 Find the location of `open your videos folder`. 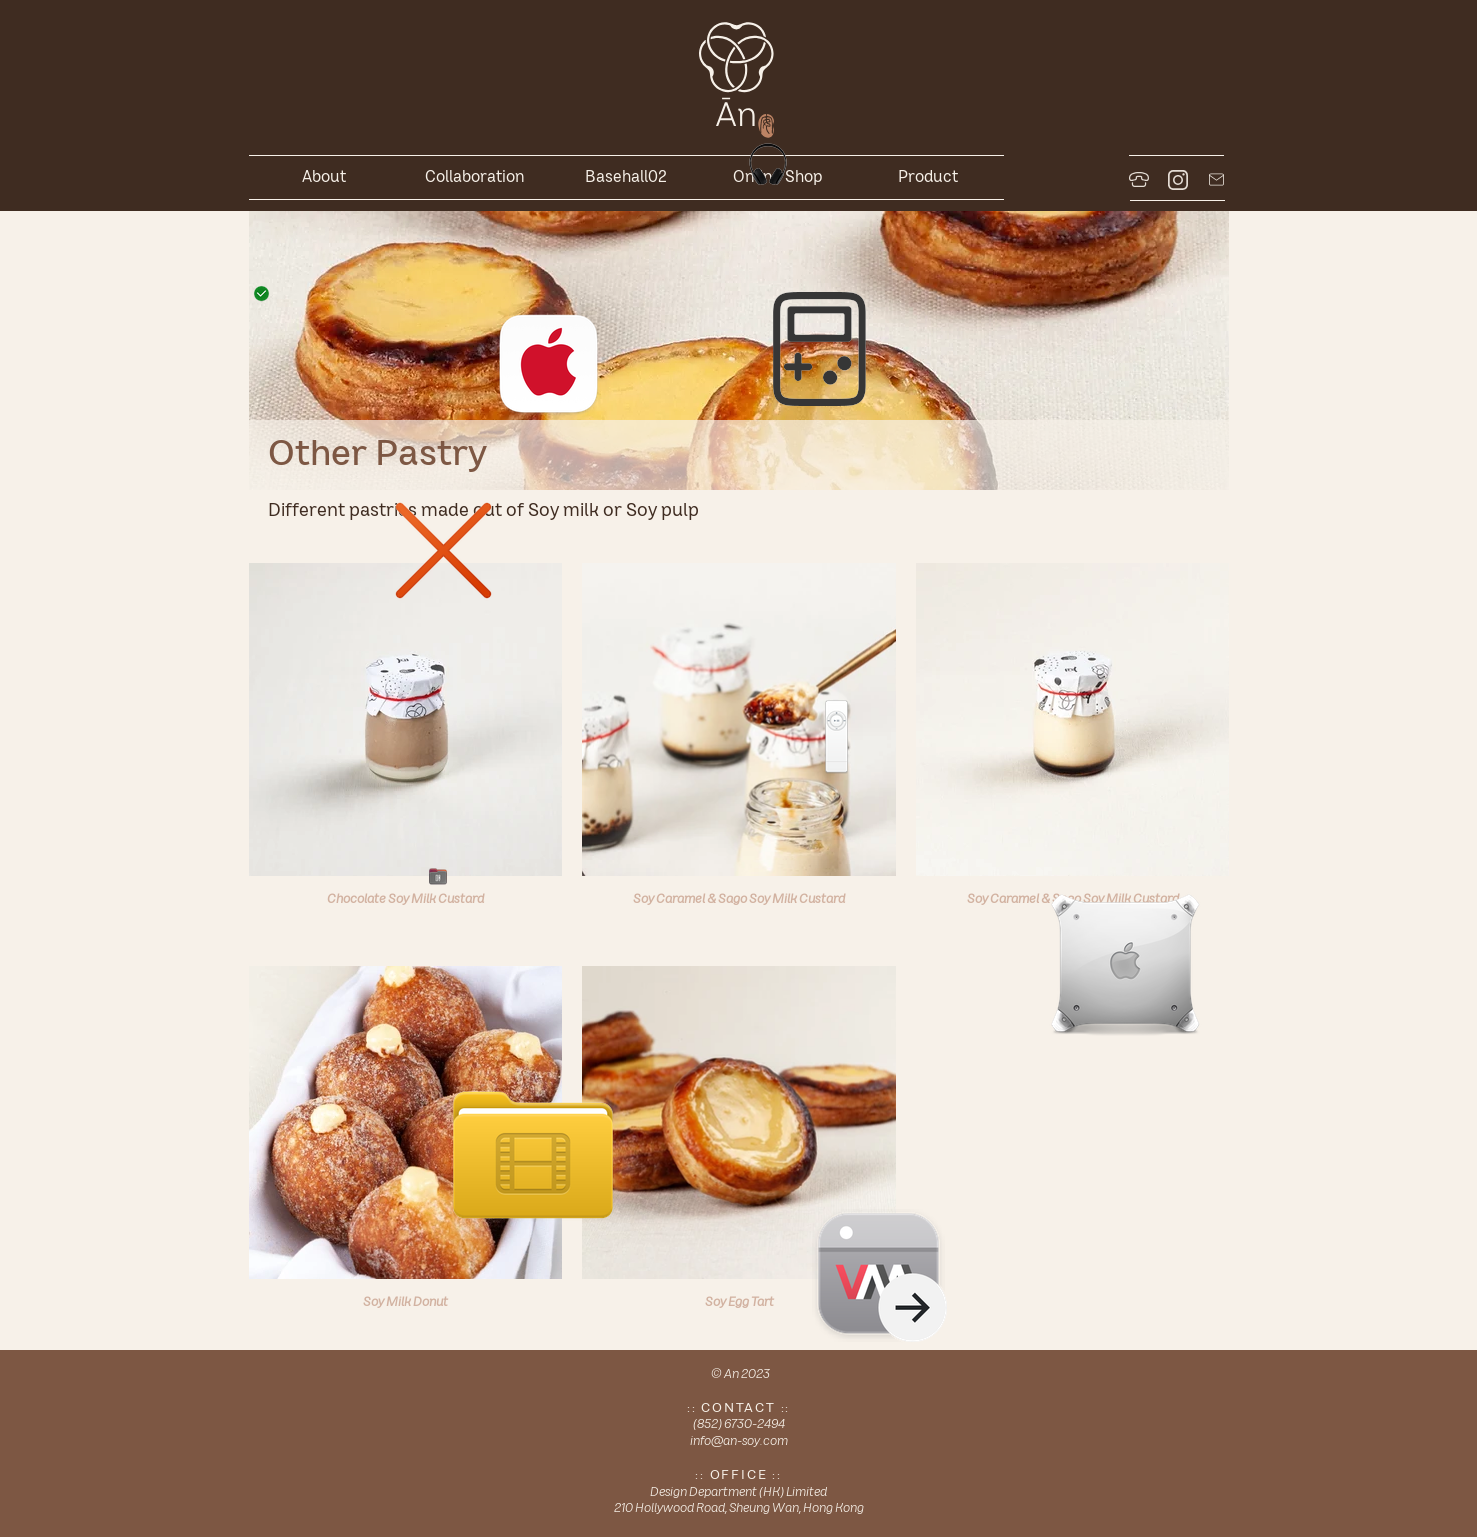

open your videos folder is located at coordinates (533, 1155).